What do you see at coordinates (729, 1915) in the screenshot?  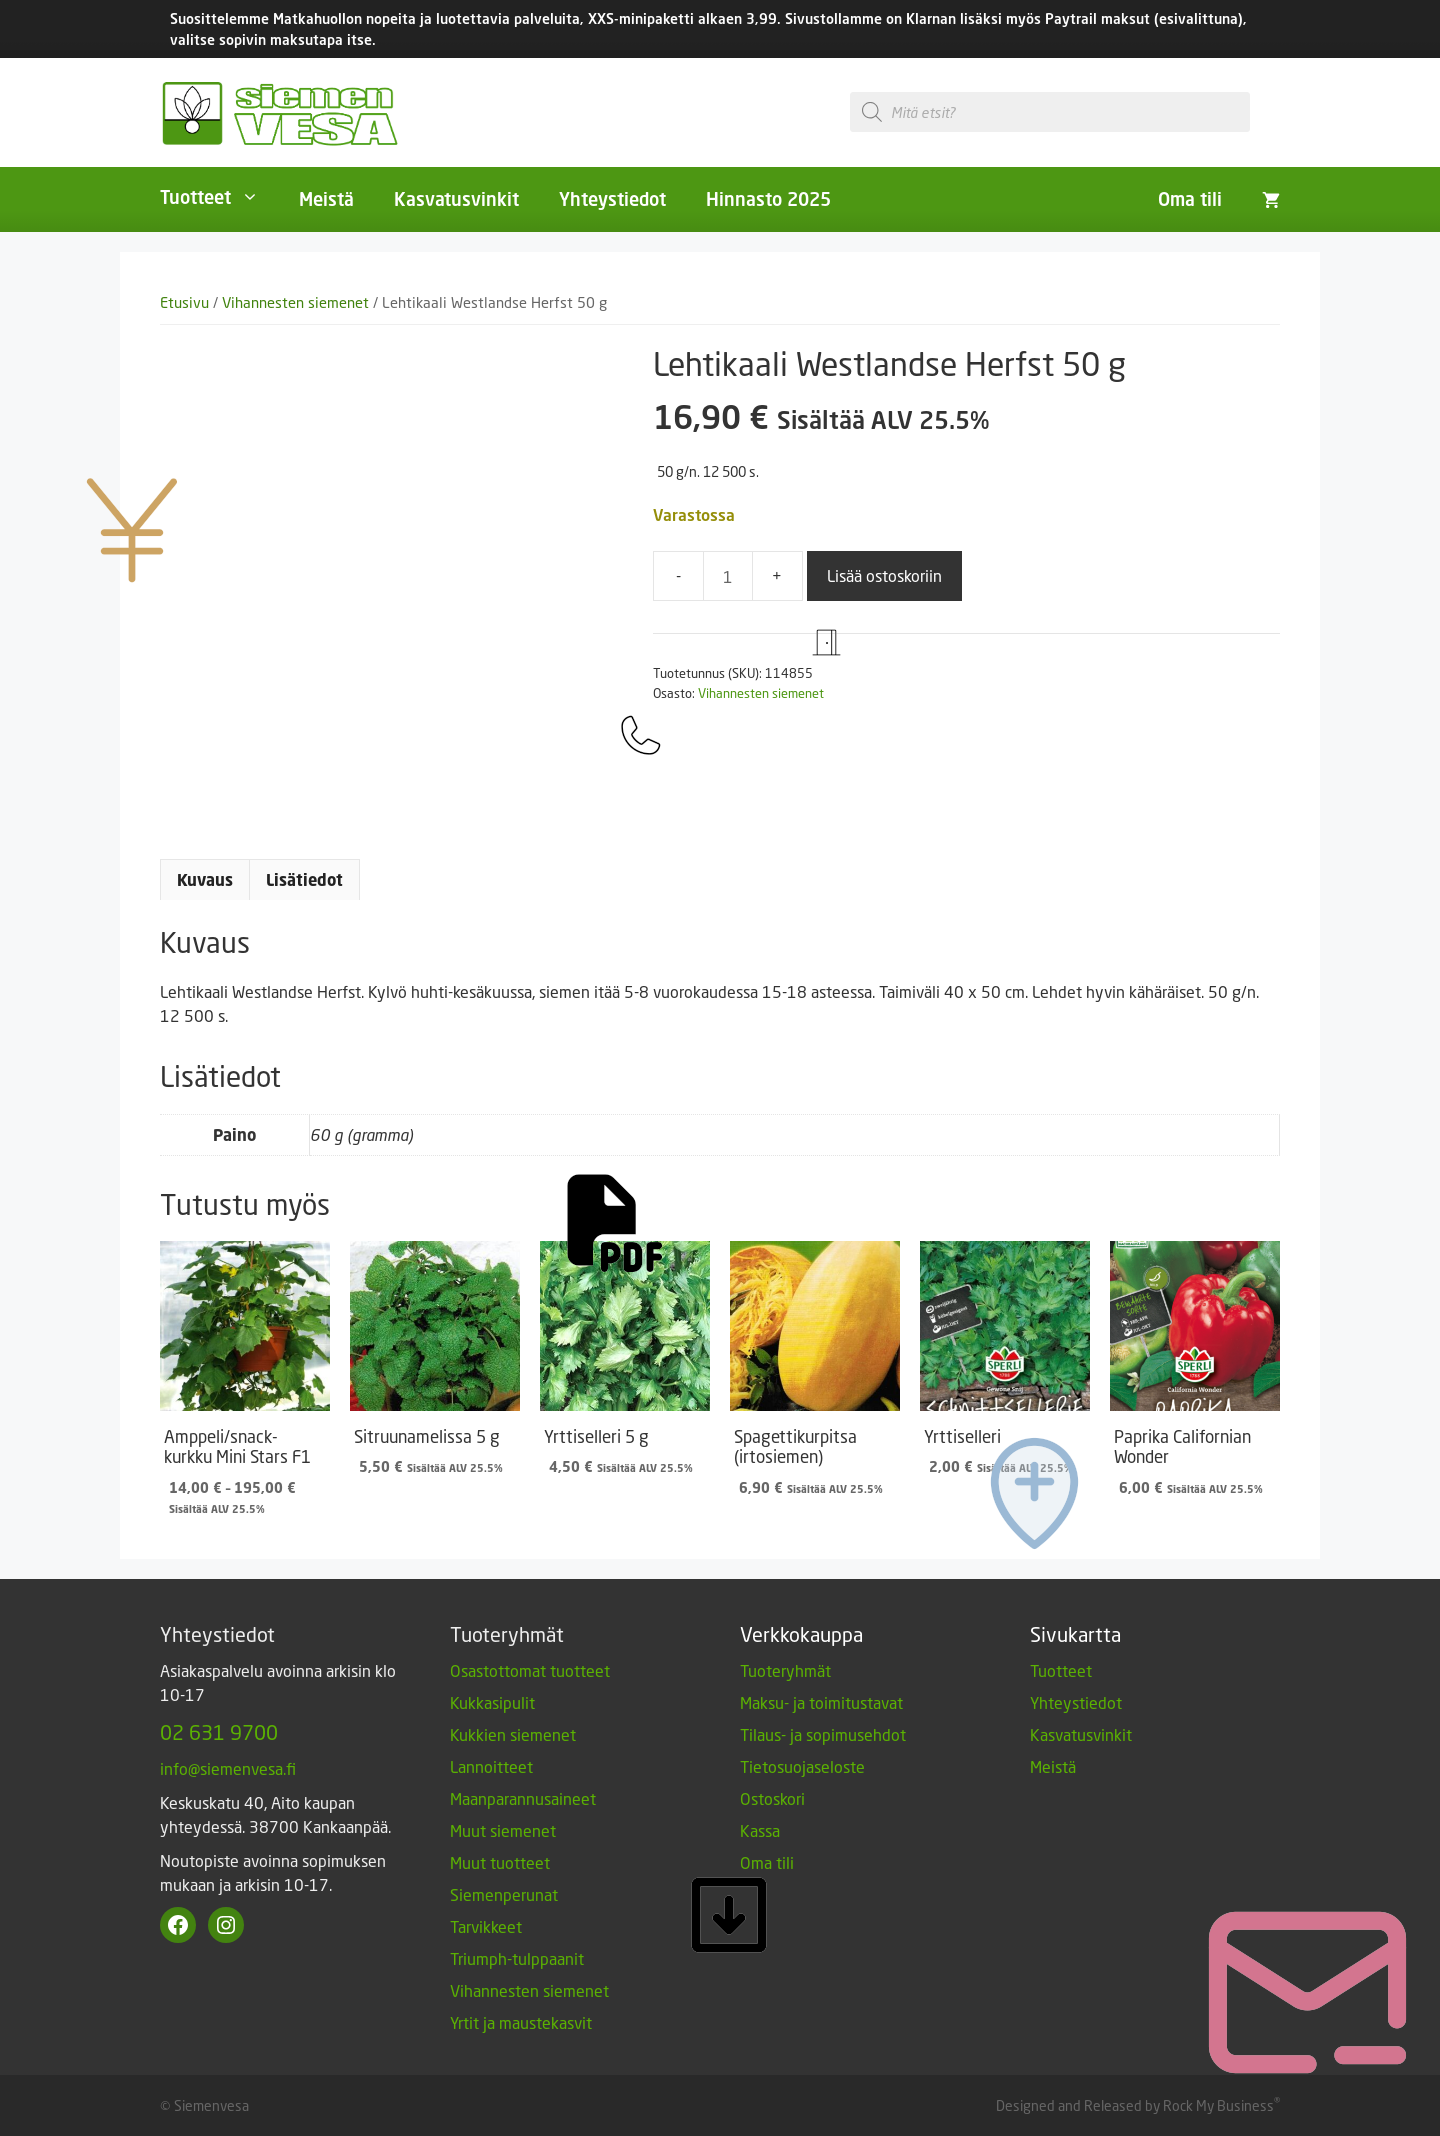 I see `download file or content` at bounding box center [729, 1915].